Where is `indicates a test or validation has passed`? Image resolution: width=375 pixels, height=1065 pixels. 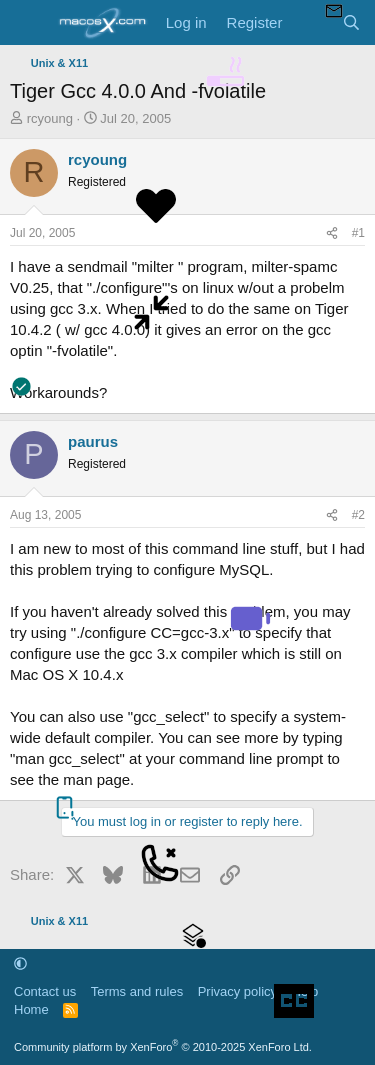 indicates a test or validation has passed is located at coordinates (21, 386).